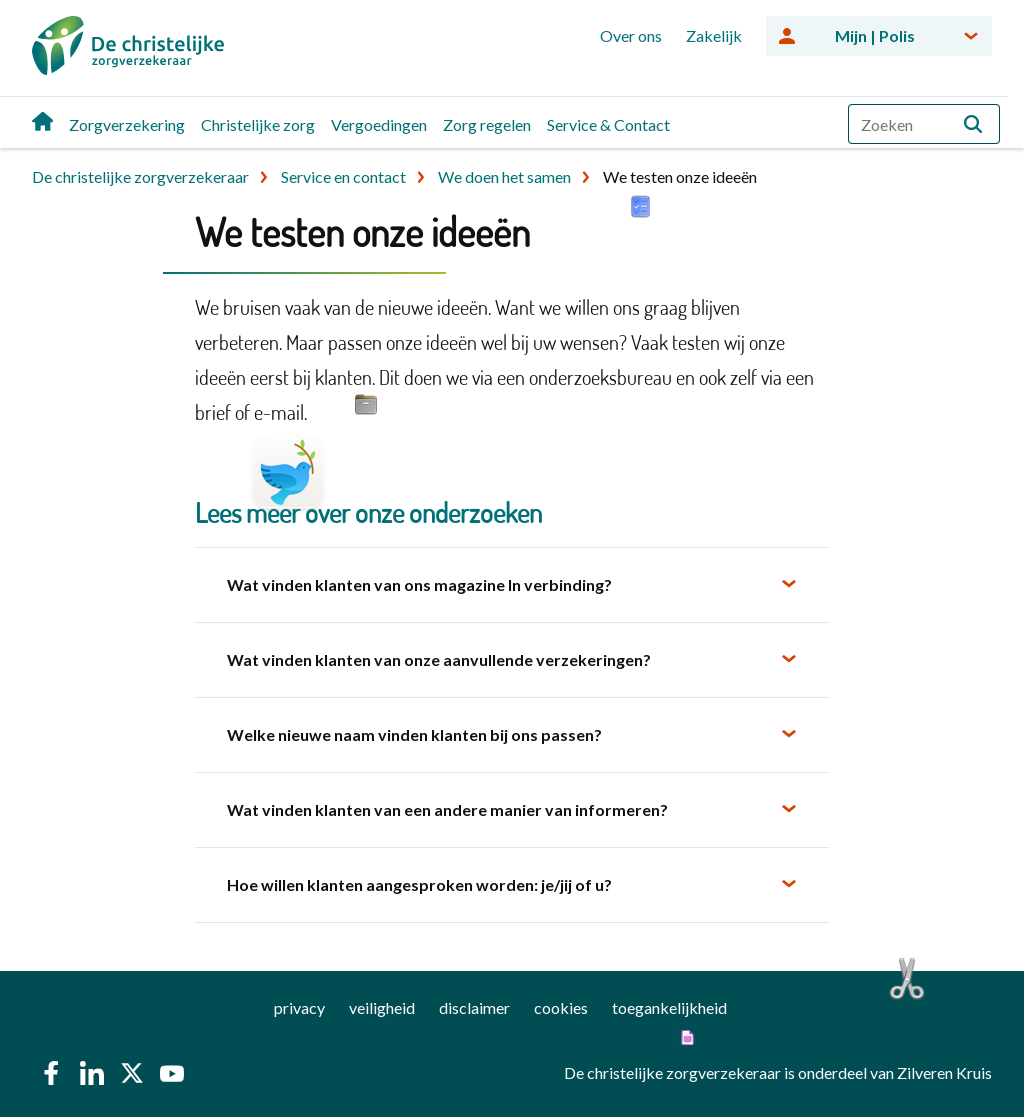  What do you see at coordinates (366, 404) in the screenshot?
I see `open the file manager application` at bounding box center [366, 404].